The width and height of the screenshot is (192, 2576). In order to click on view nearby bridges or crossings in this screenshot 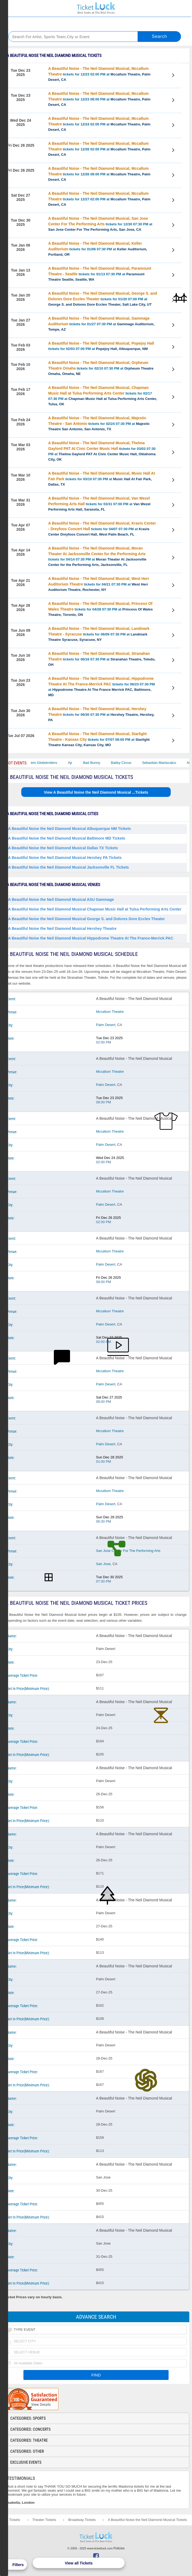, I will do `click(180, 298)`.